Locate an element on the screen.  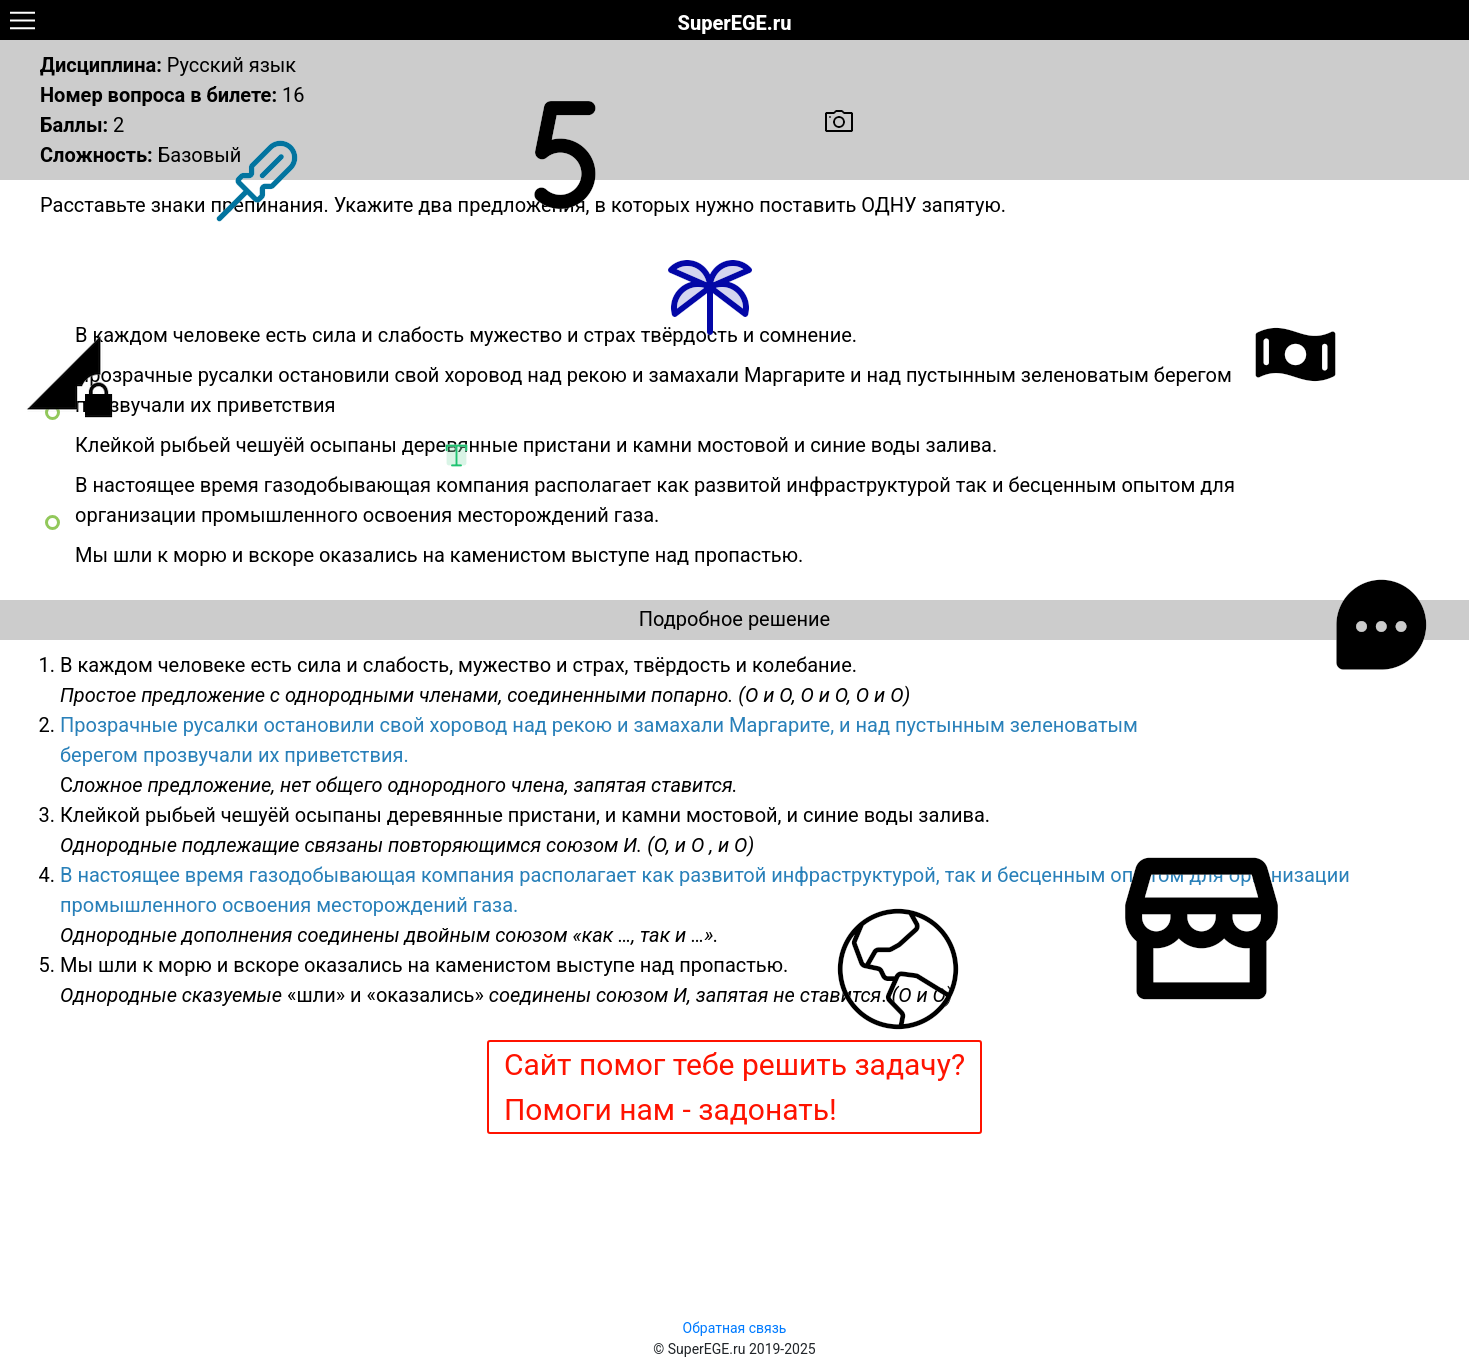
access settings or configuration options is located at coordinates (257, 181).